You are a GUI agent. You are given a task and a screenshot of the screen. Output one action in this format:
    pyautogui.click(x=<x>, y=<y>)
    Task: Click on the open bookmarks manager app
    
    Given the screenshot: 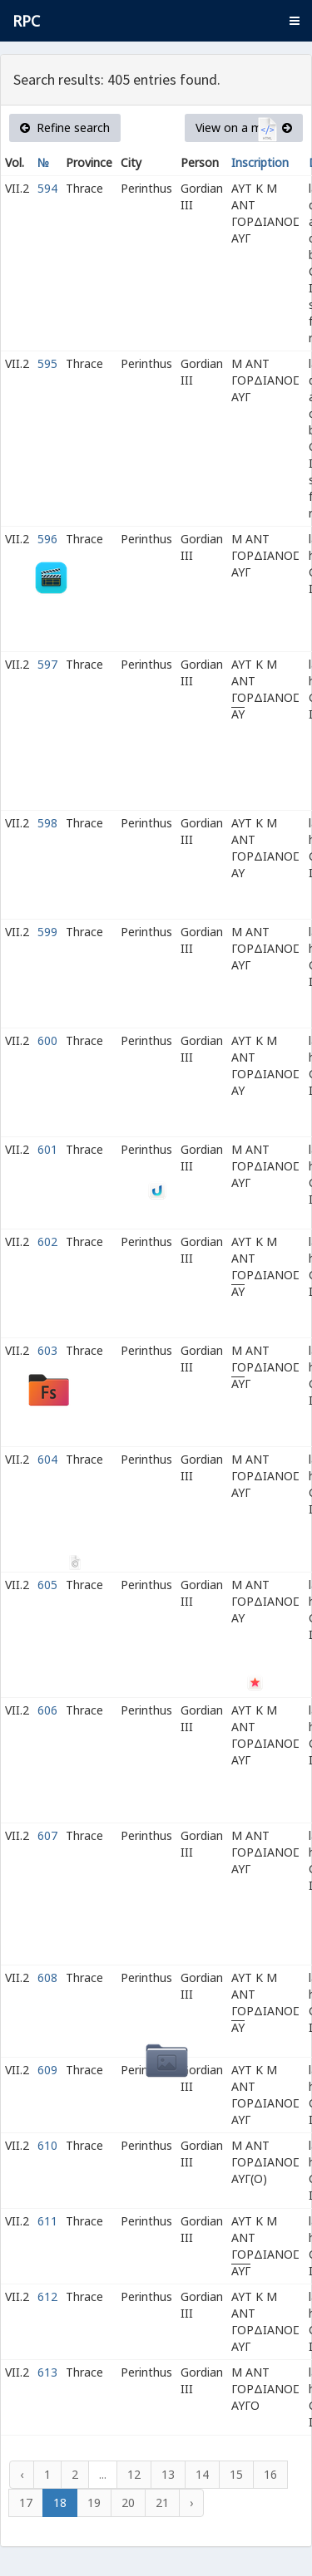 What is the action you would take?
    pyautogui.click(x=255, y=1682)
    